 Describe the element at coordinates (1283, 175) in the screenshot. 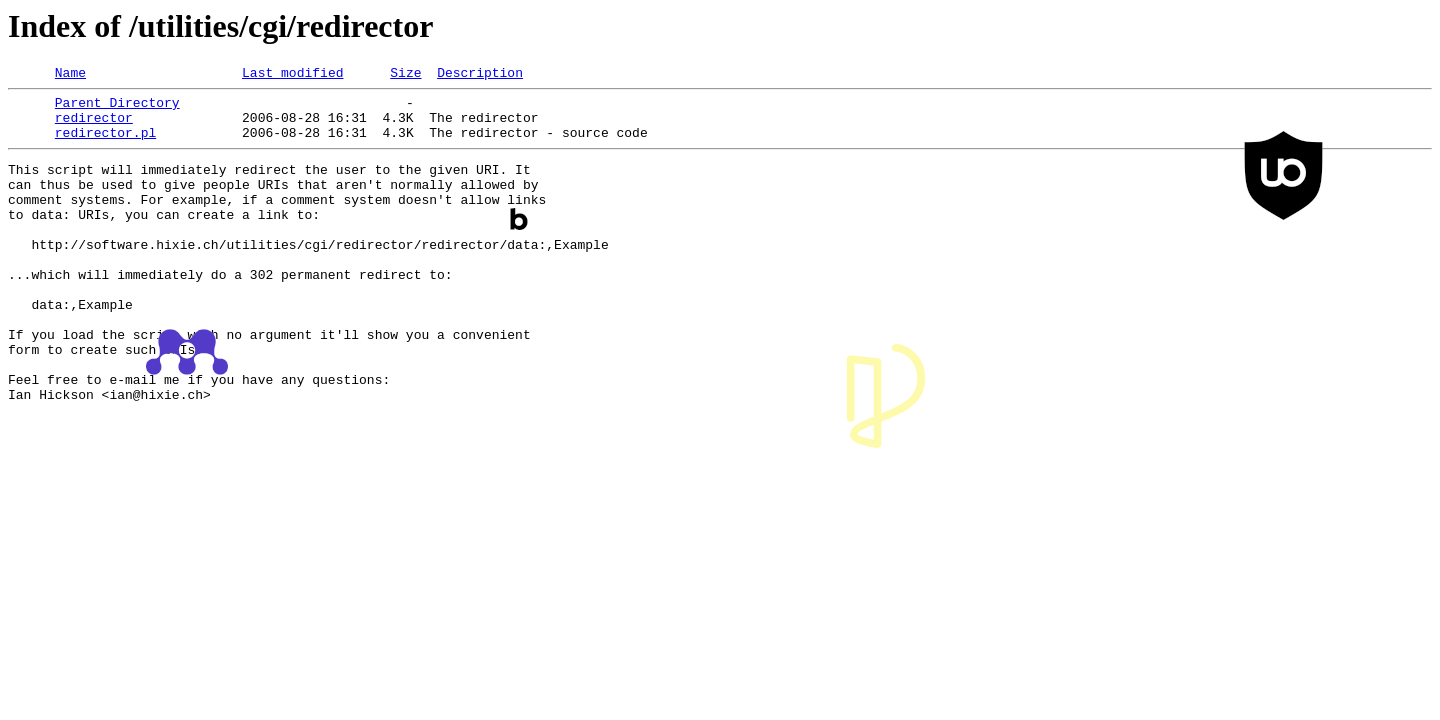

I see `uBlock Origin browser extension logo` at that location.